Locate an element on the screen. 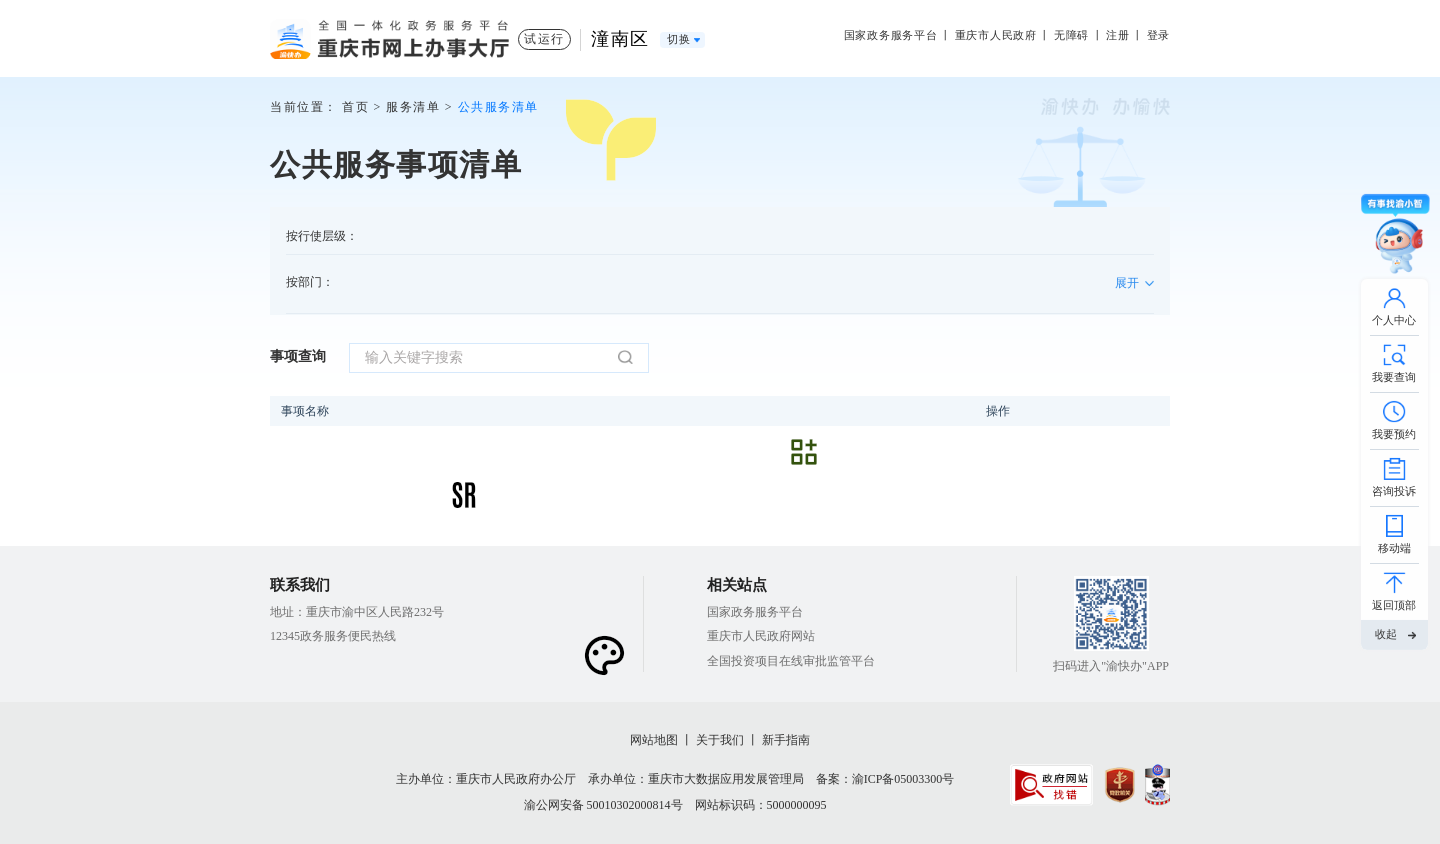 This screenshot has height=844, width=1440. visit the Standard Resume website is located at coordinates (464, 495).